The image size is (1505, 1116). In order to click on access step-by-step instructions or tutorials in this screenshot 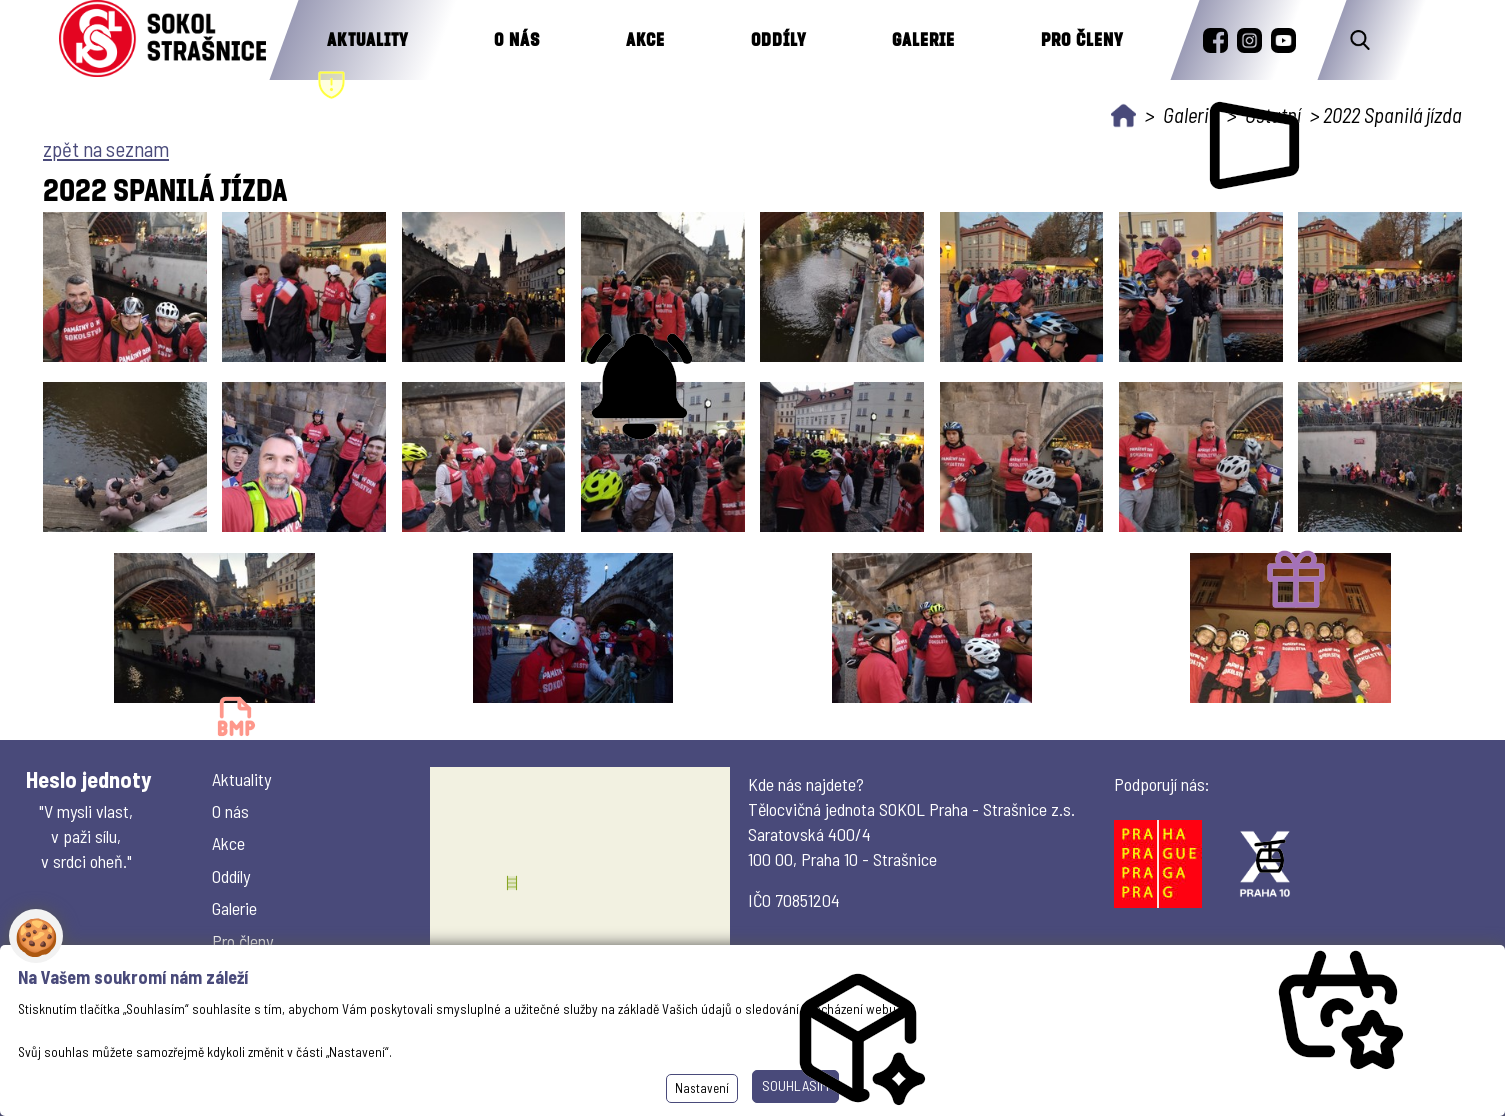, I will do `click(512, 883)`.